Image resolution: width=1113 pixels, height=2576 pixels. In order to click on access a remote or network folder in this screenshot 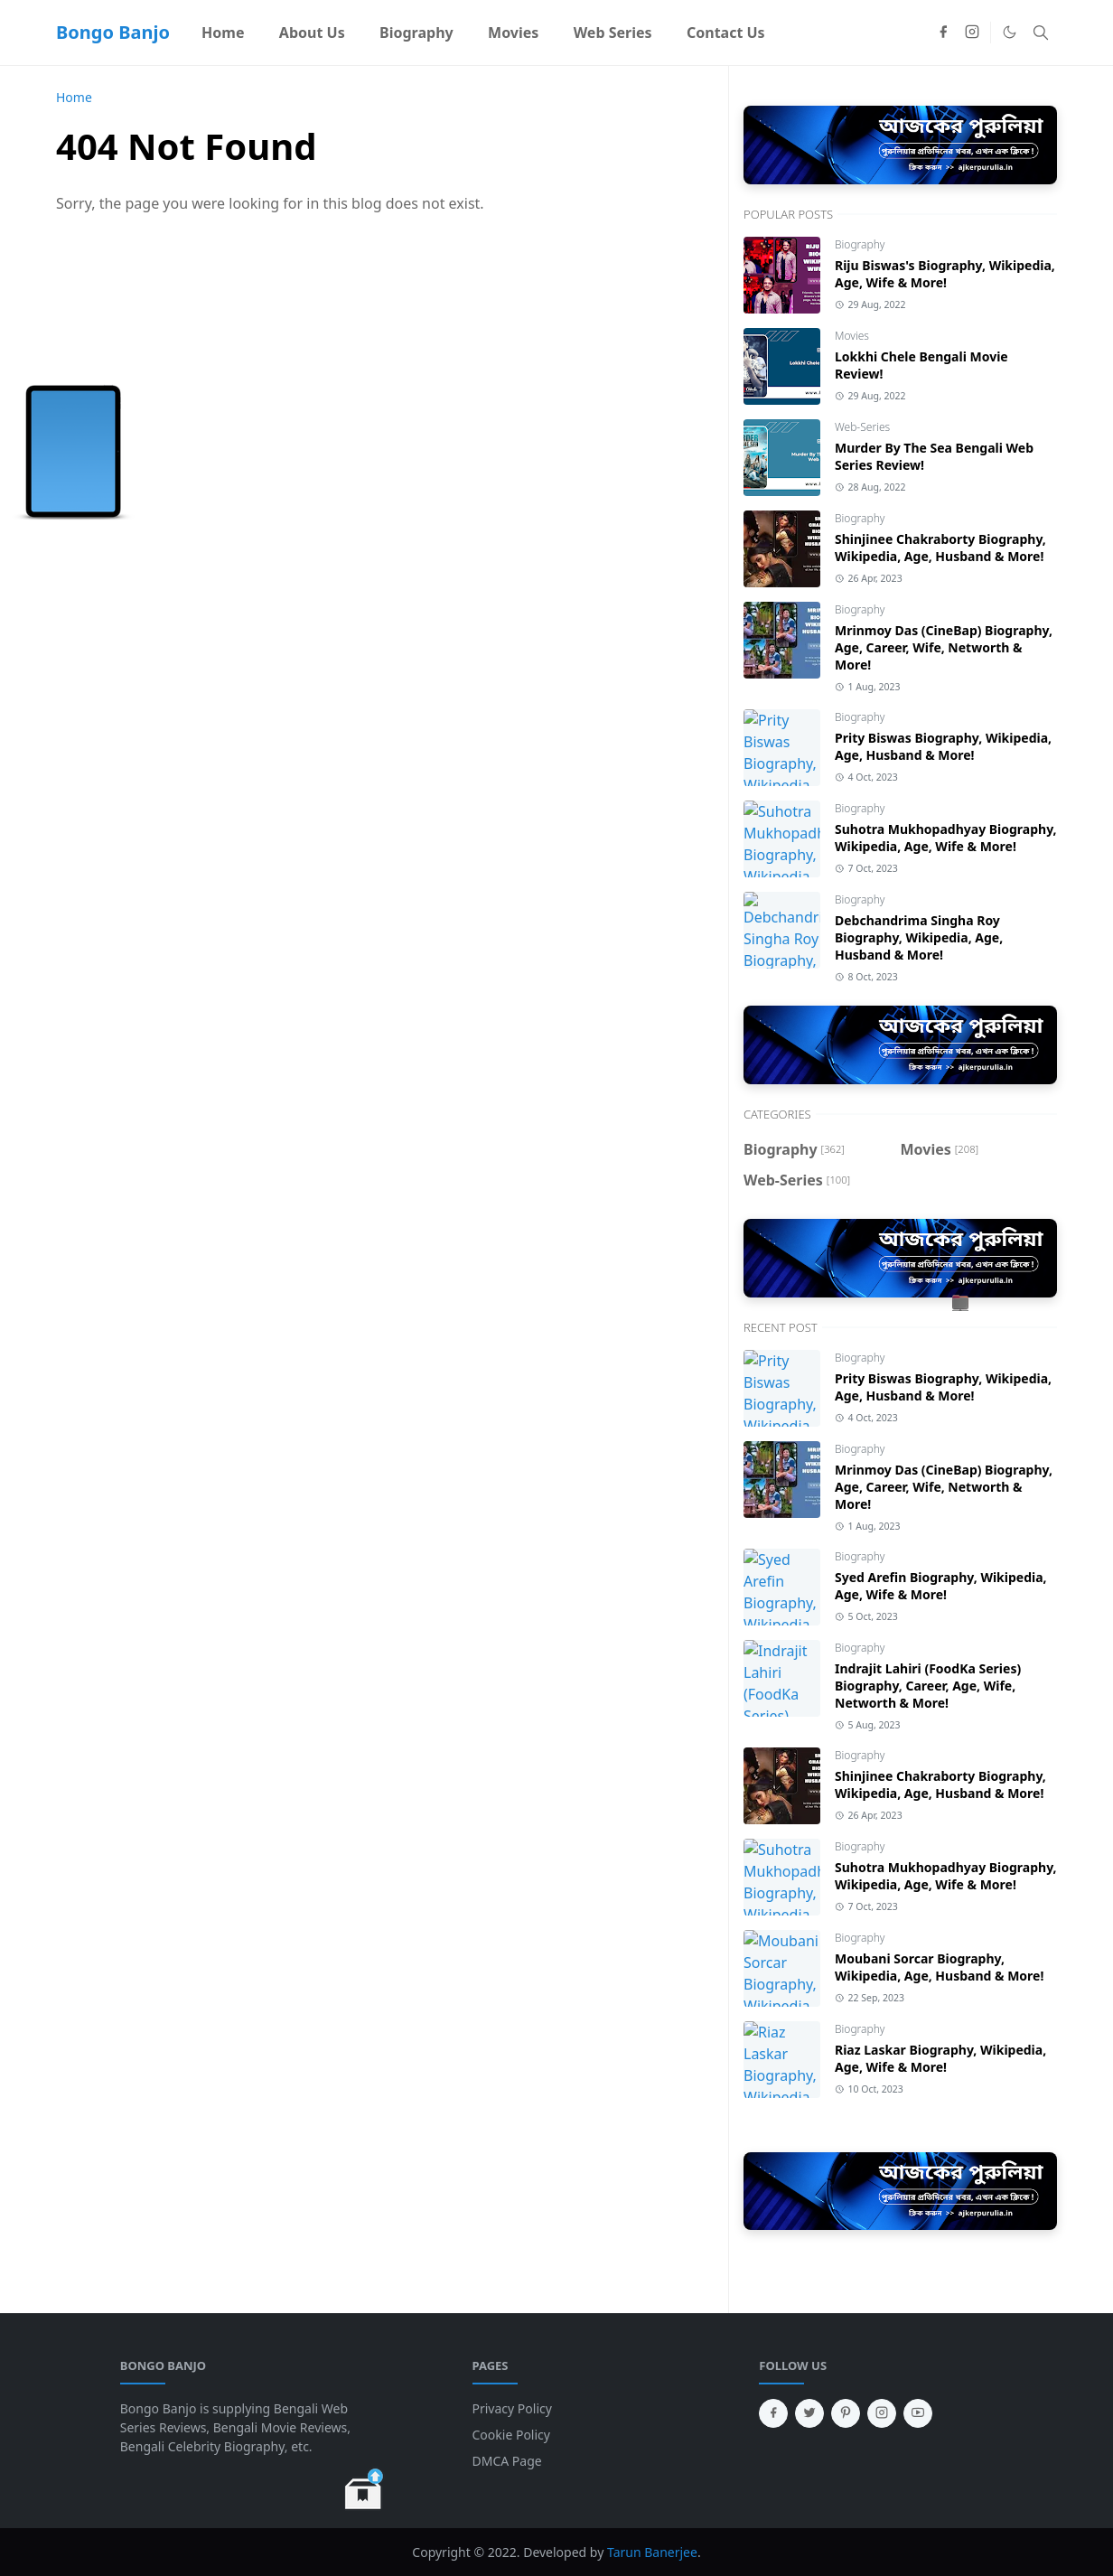, I will do `click(960, 1303)`.